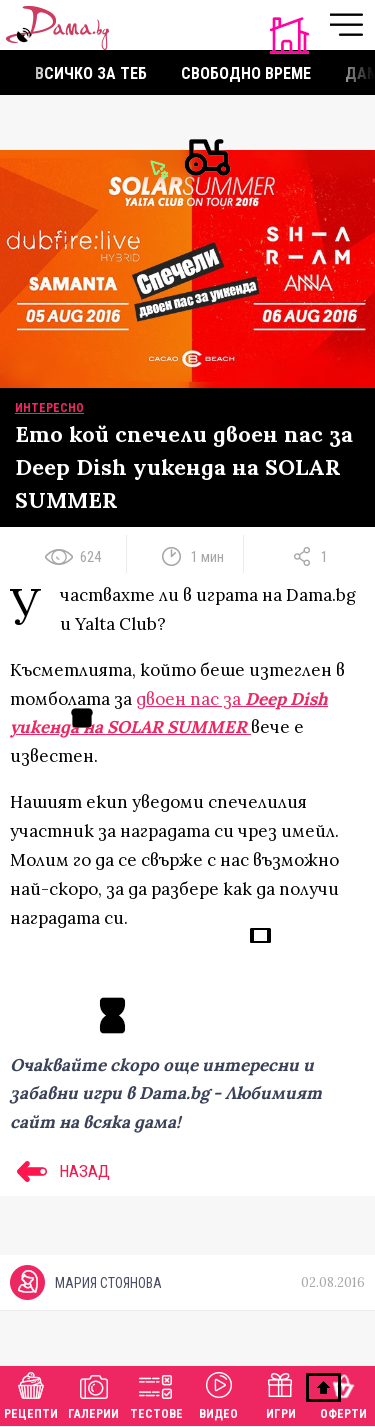 The height and width of the screenshot is (1427, 375). Describe the element at coordinates (82, 718) in the screenshot. I see `browse bakery or bread products` at that location.